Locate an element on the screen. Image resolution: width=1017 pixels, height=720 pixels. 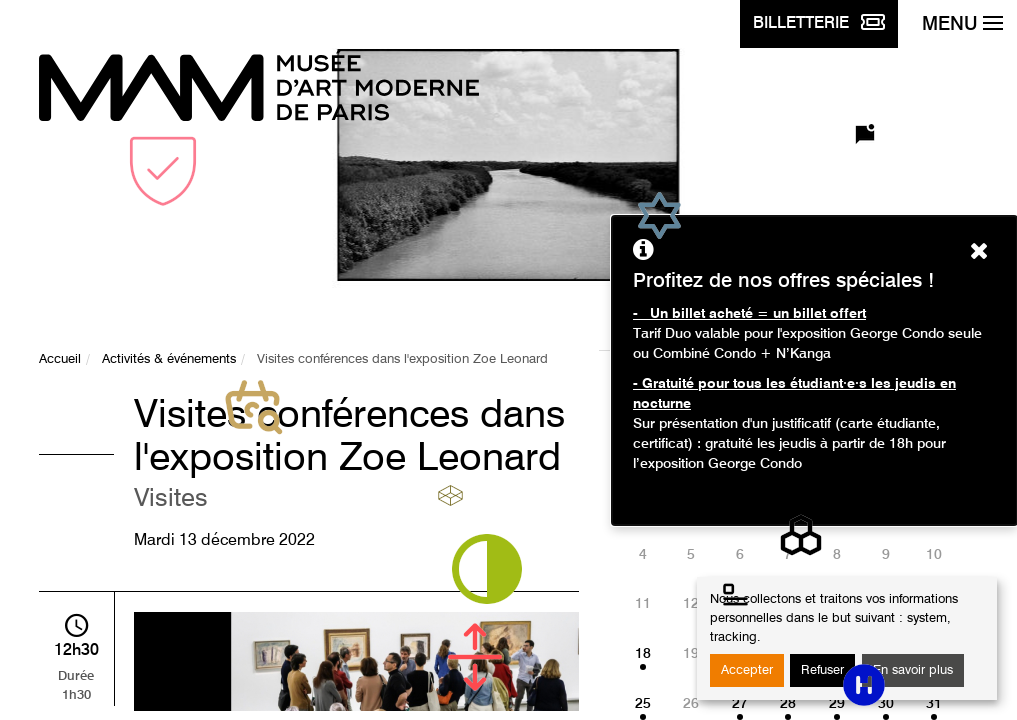
adjust display brightness to 50% is located at coordinates (487, 569).